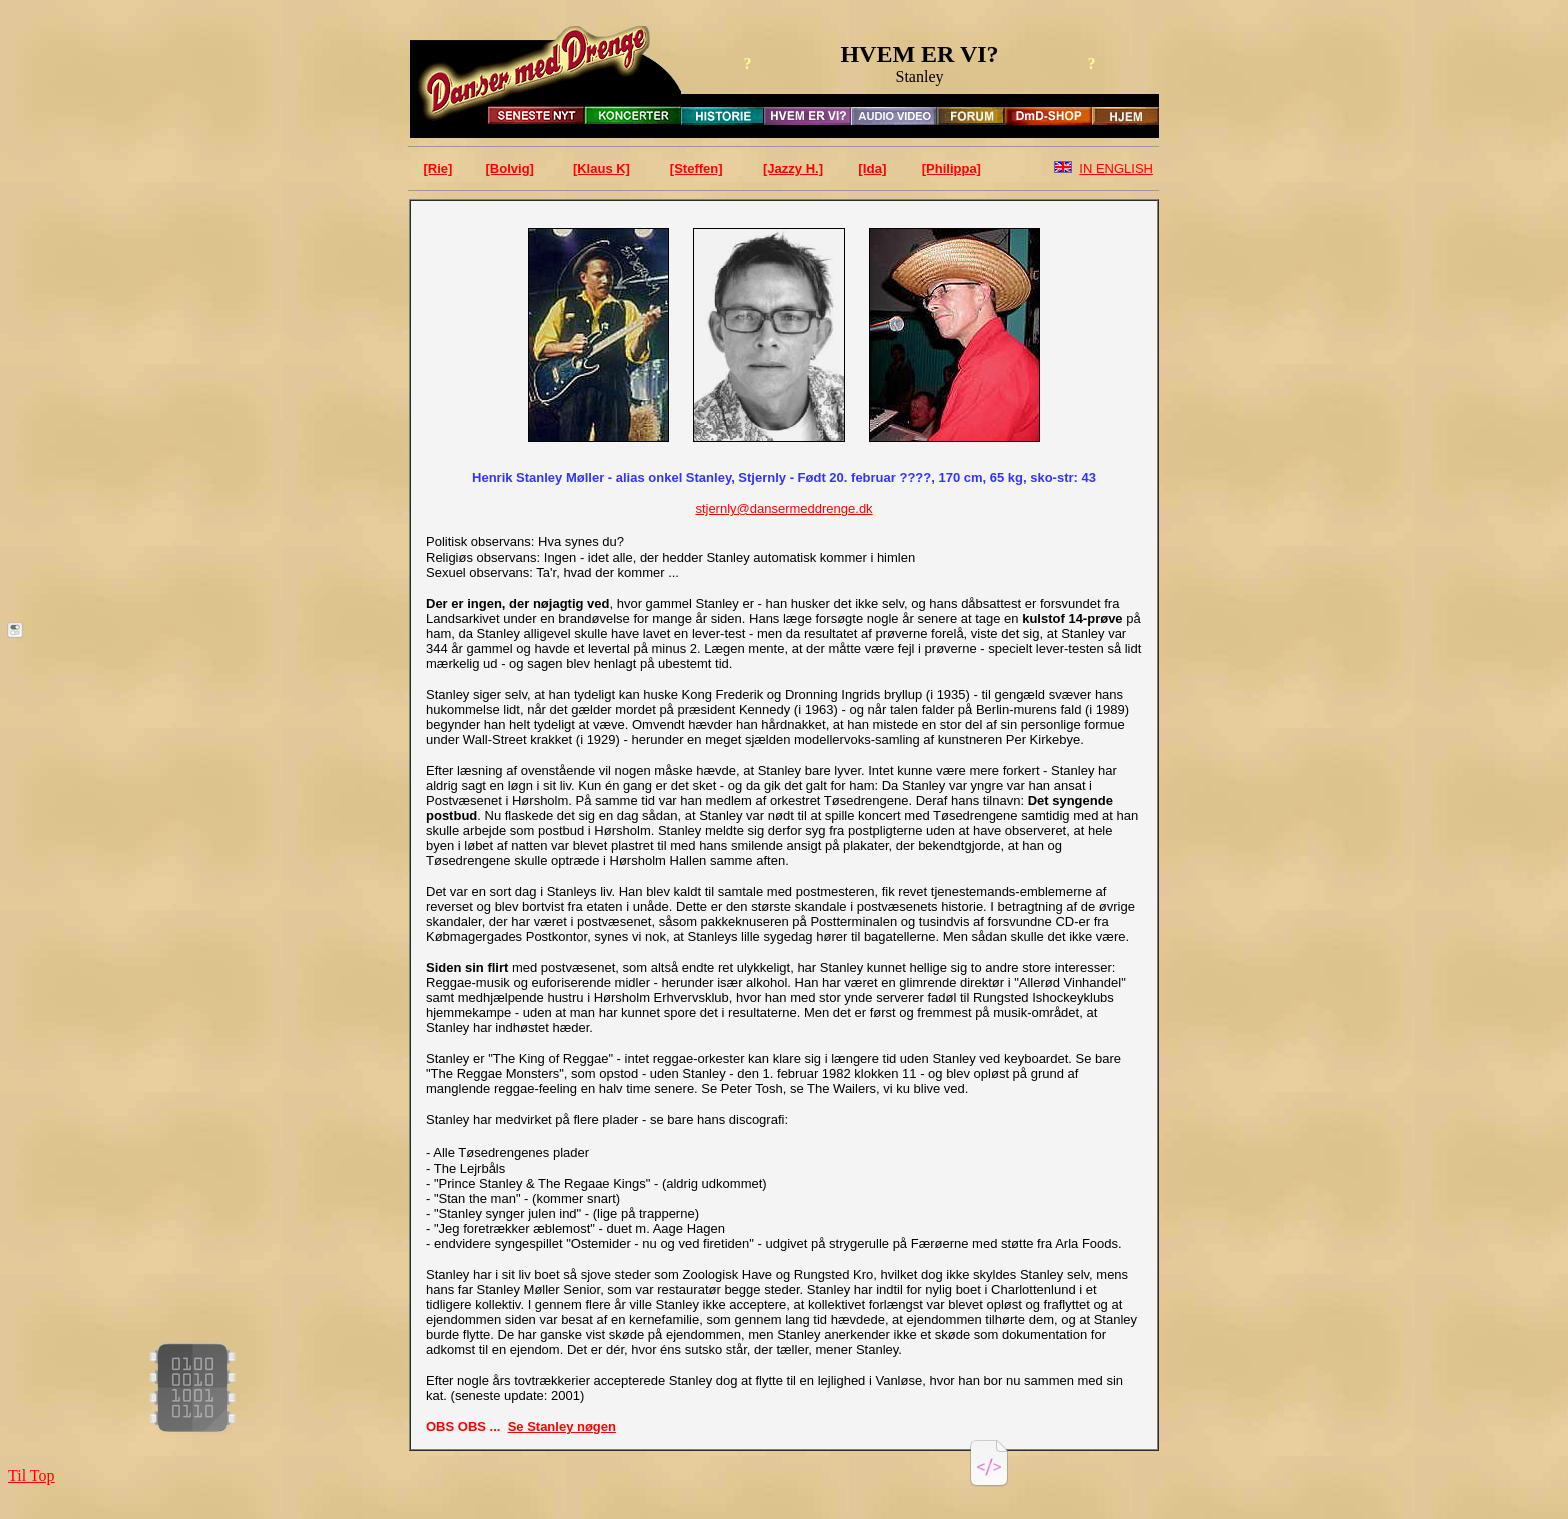 The width and height of the screenshot is (1568, 1519). What do you see at coordinates (192, 1387) in the screenshot?
I see `firmware file type indicator` at bounding box center [192, 1387].